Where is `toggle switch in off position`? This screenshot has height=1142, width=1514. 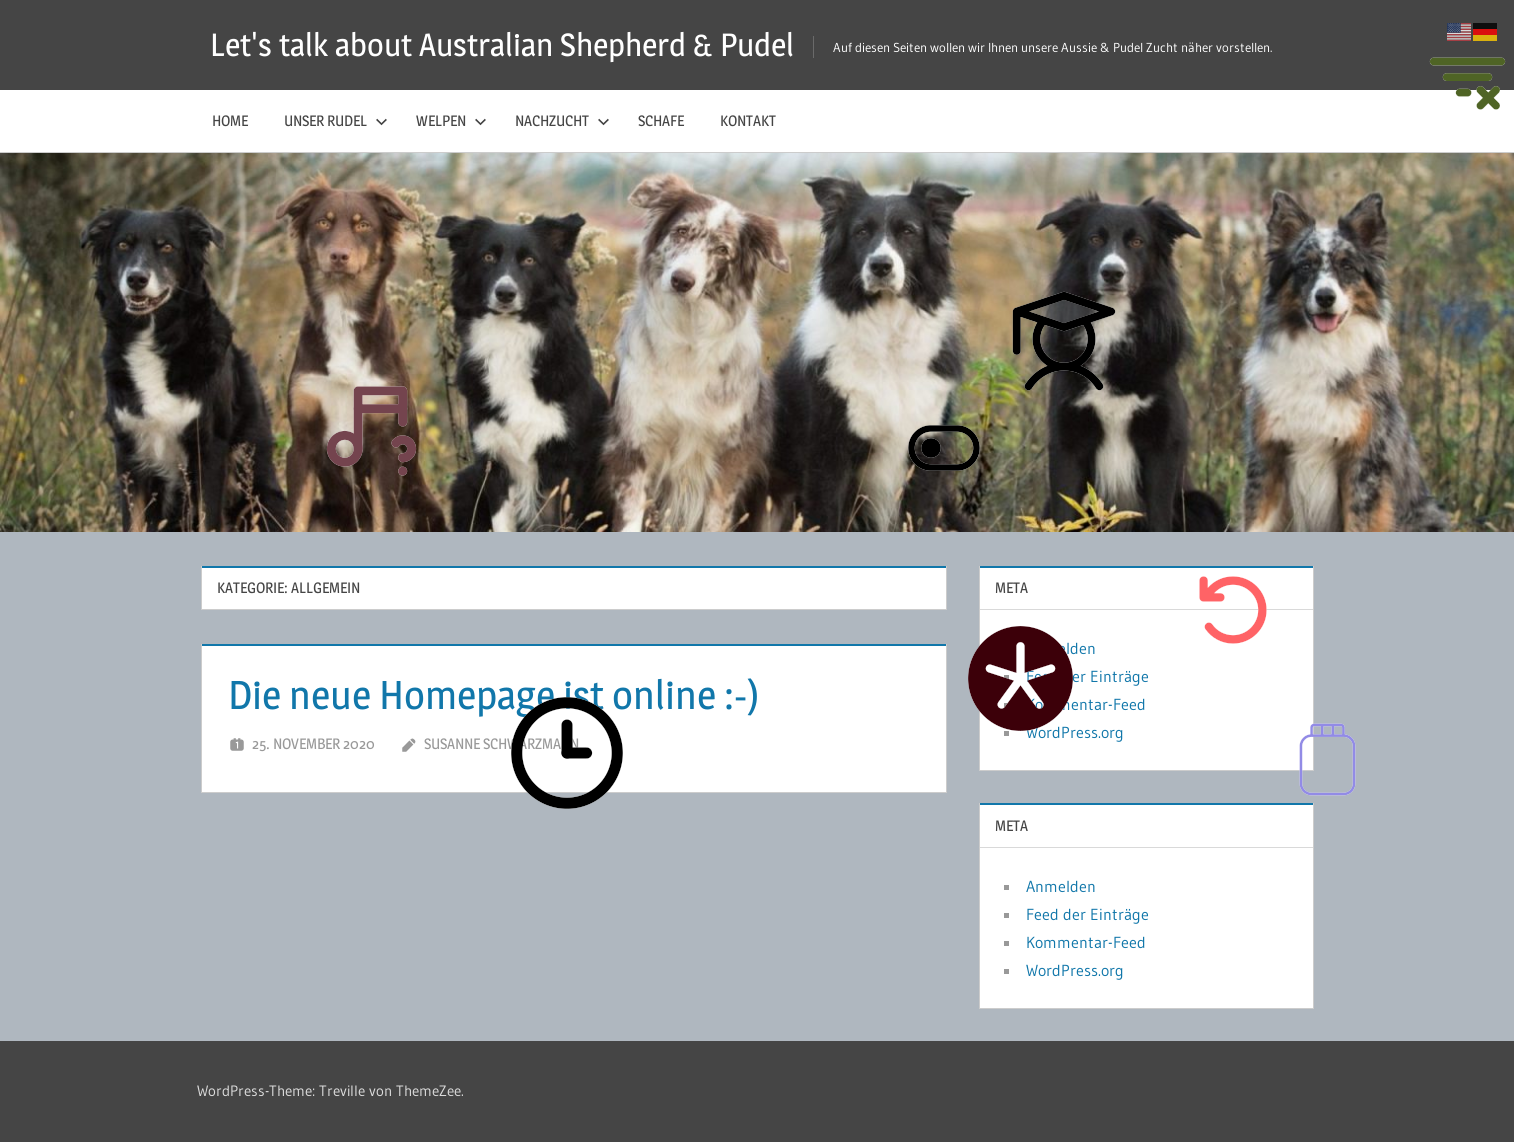 toggle switch in off position is located at coordinates (944, 448).